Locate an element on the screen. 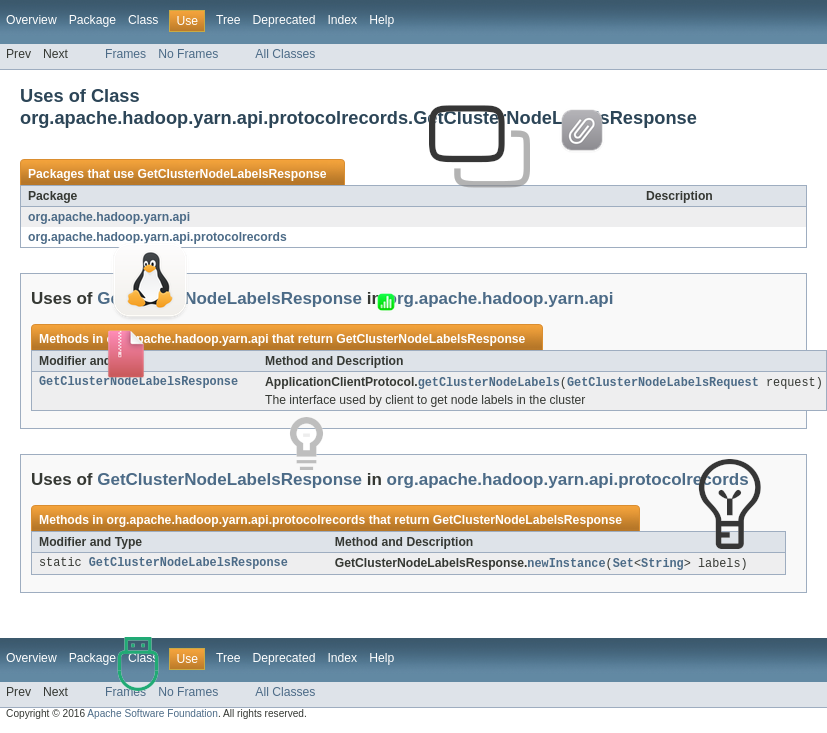  open office or productivity applications is located at coordinates (582, 130).